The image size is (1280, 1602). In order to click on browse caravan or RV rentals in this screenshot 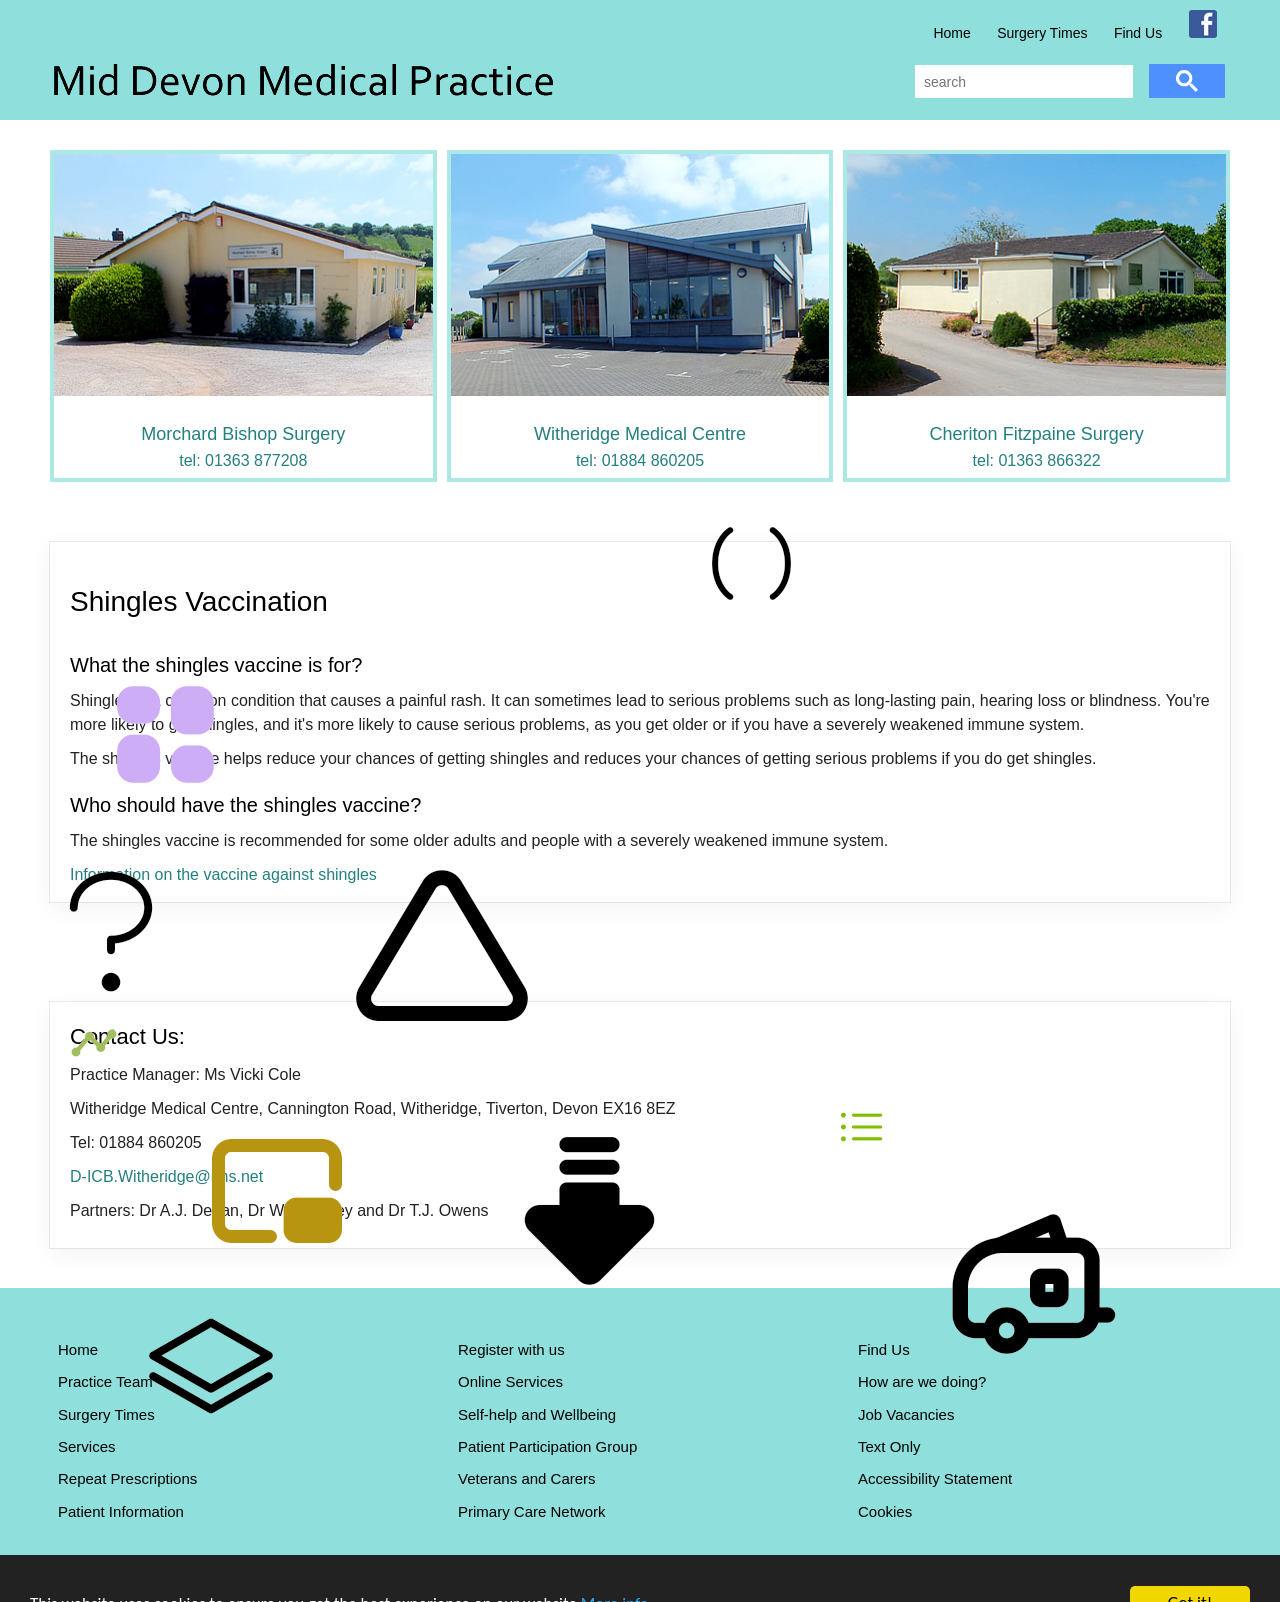, I will do `click(1030, 1284)`.